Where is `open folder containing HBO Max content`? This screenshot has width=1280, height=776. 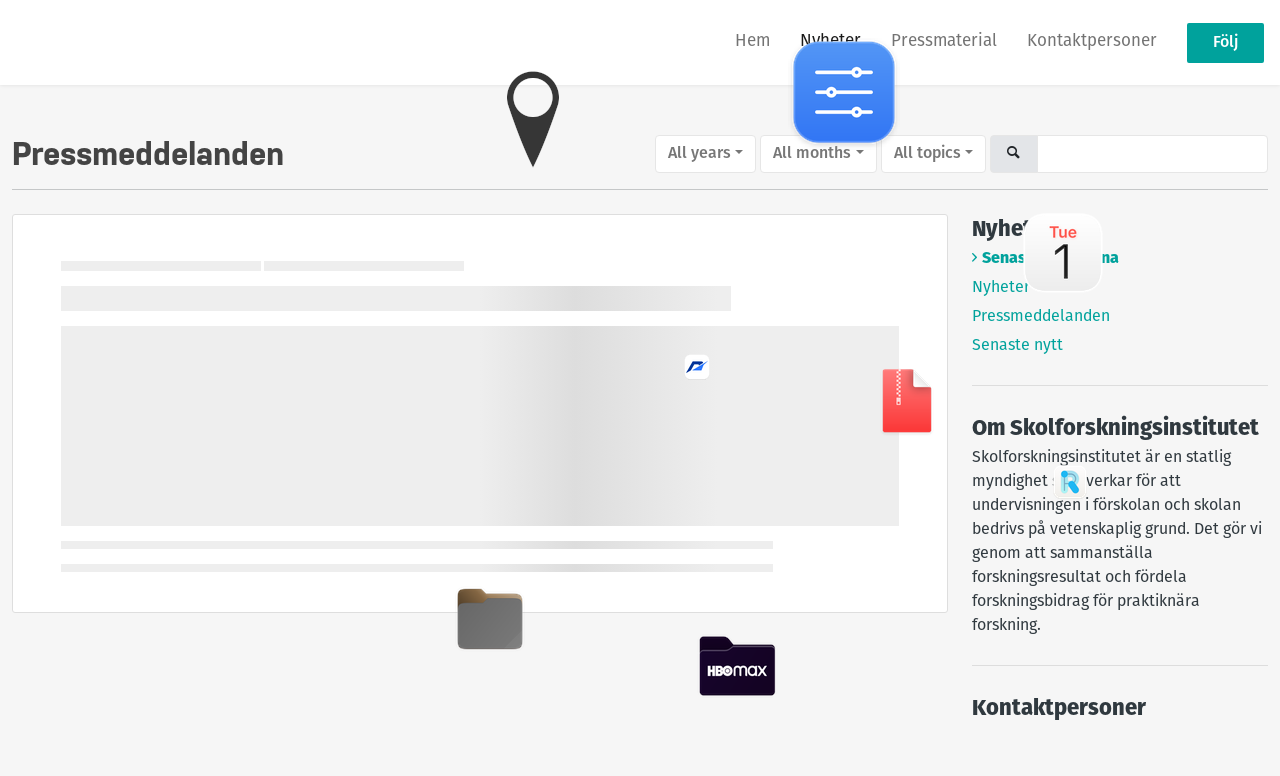 open folder containing HBO Max content is located at coordinates (737, 668).